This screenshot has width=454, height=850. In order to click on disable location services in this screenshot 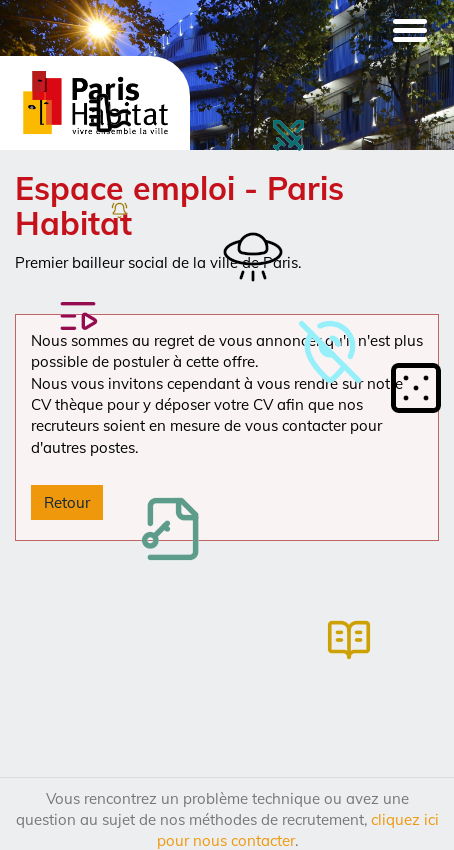, I will do `click(330, 352)`.